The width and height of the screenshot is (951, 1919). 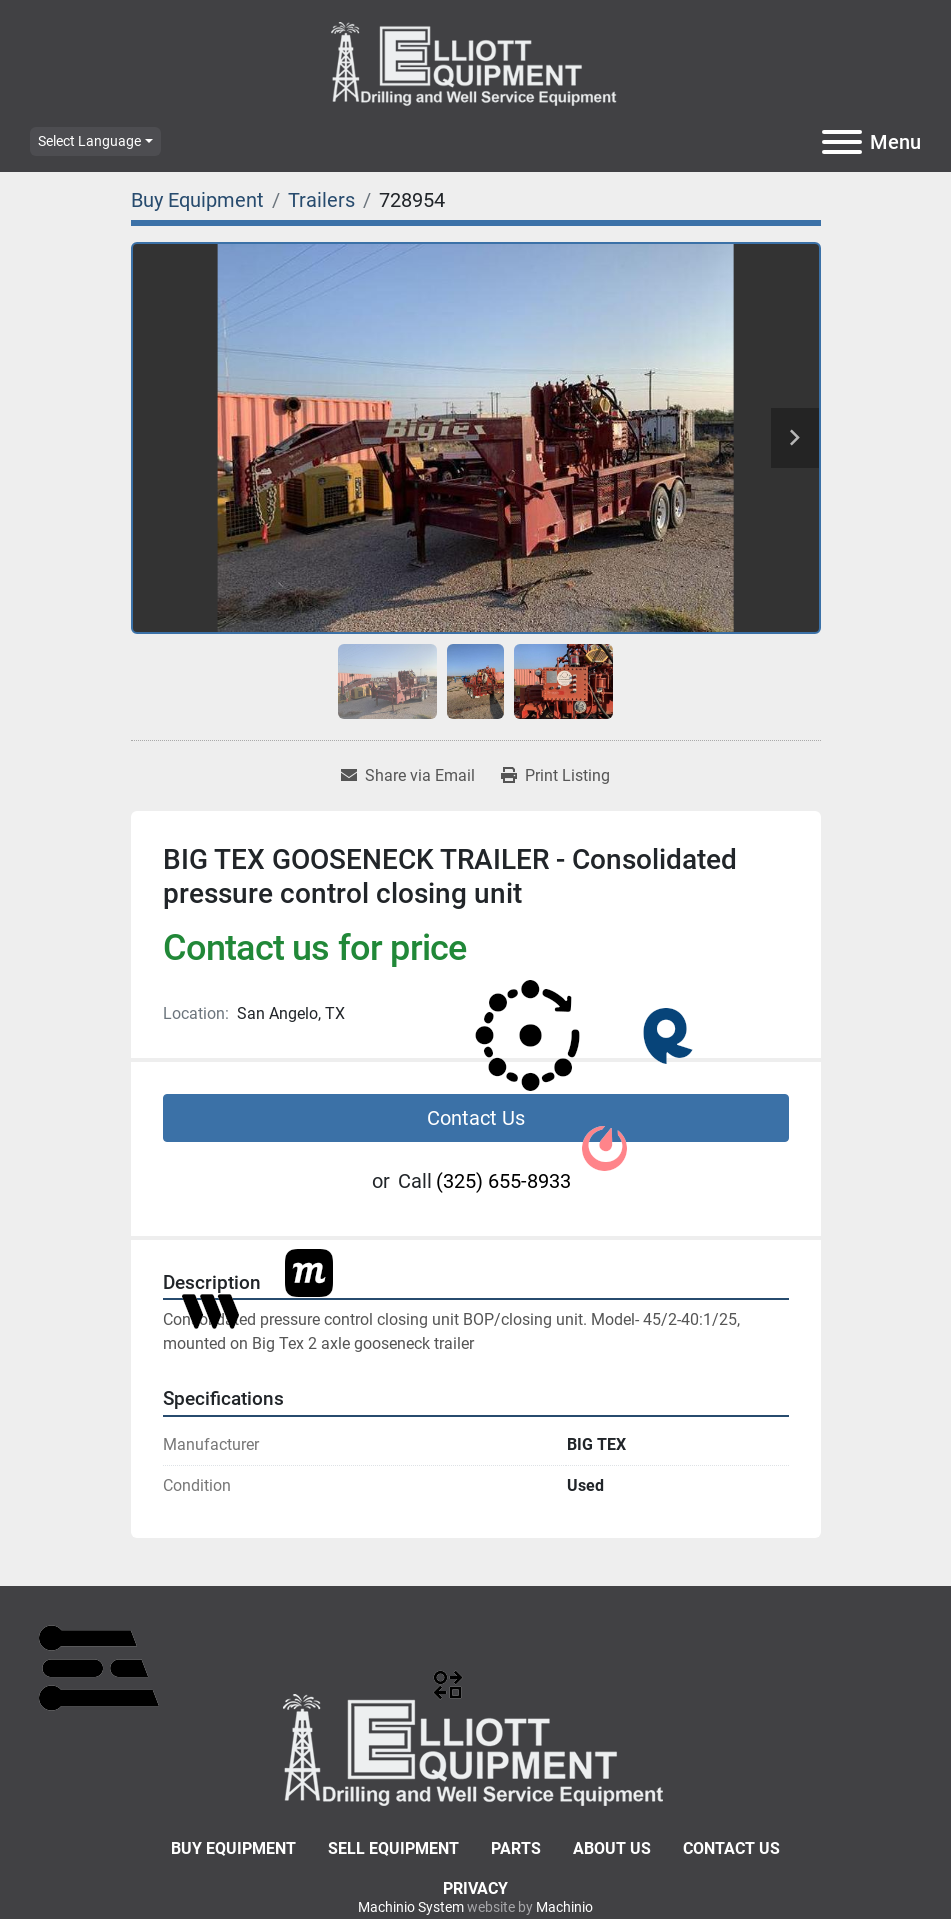 What do you see at coordinates (668, 1036) in the screenshot?
I see `open the Rapid API platform` at bounding box center [668, 1036].